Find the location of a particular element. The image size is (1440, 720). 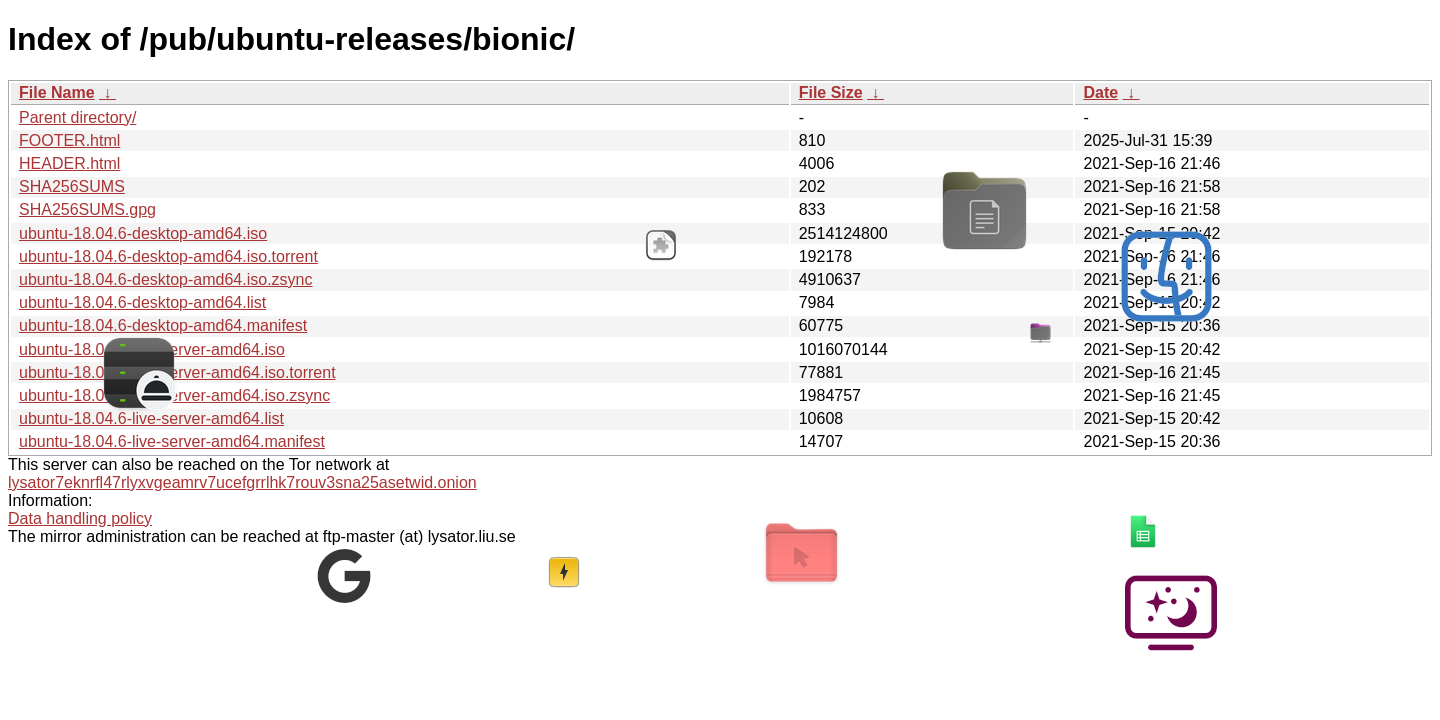

open your documents folder is located at coordinates (984, 210).